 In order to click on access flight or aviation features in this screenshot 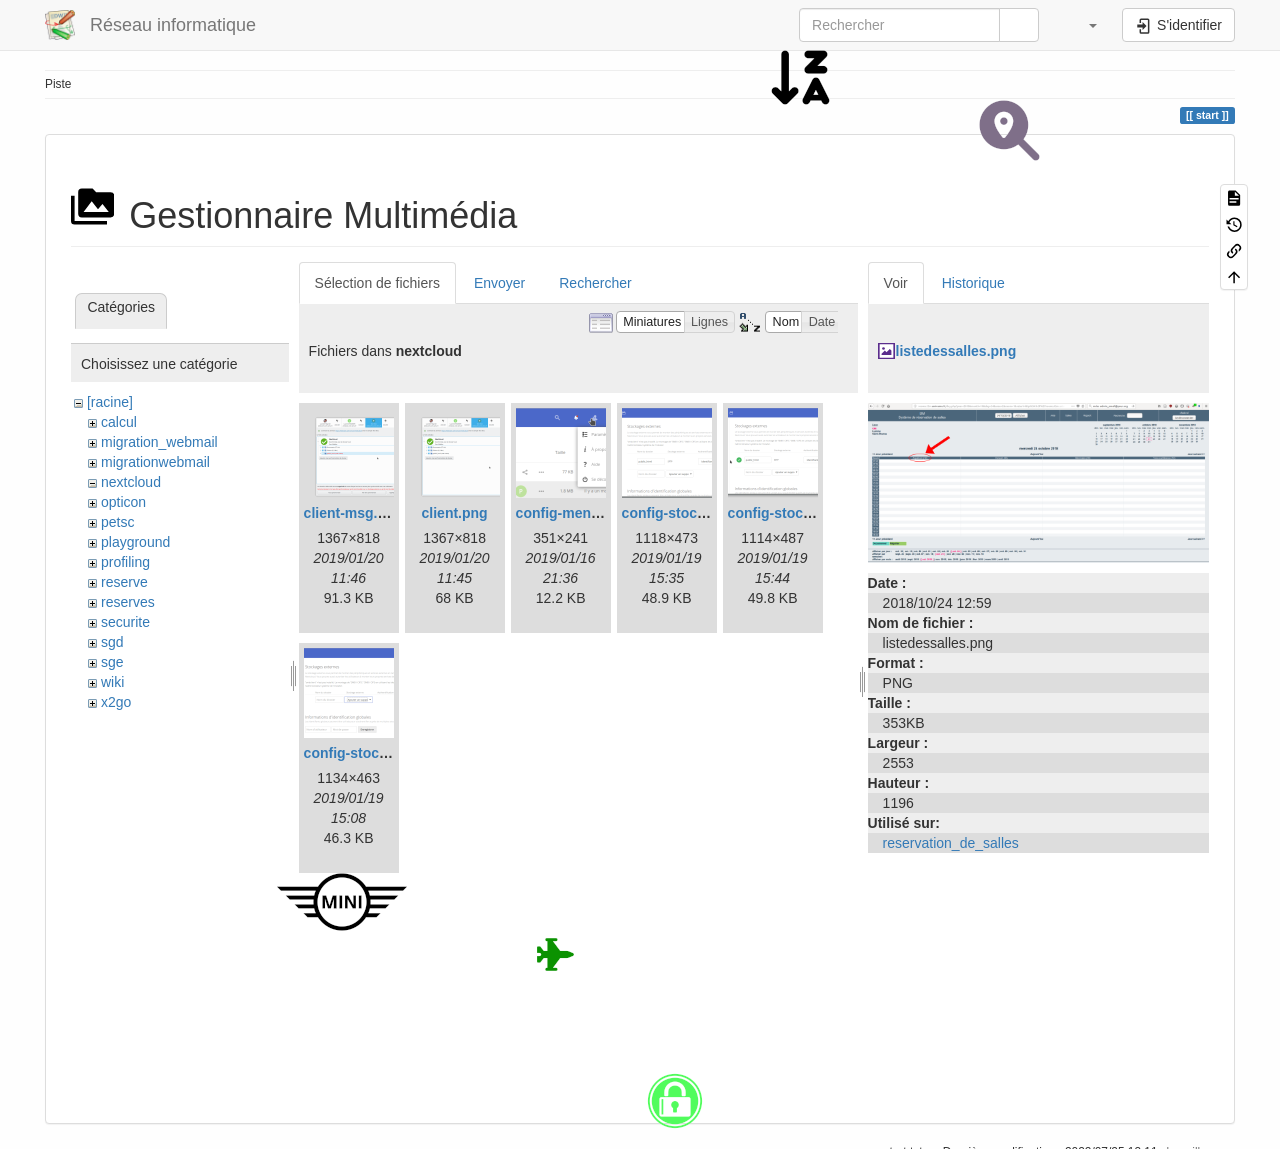, I will do `click(555, 954)`.